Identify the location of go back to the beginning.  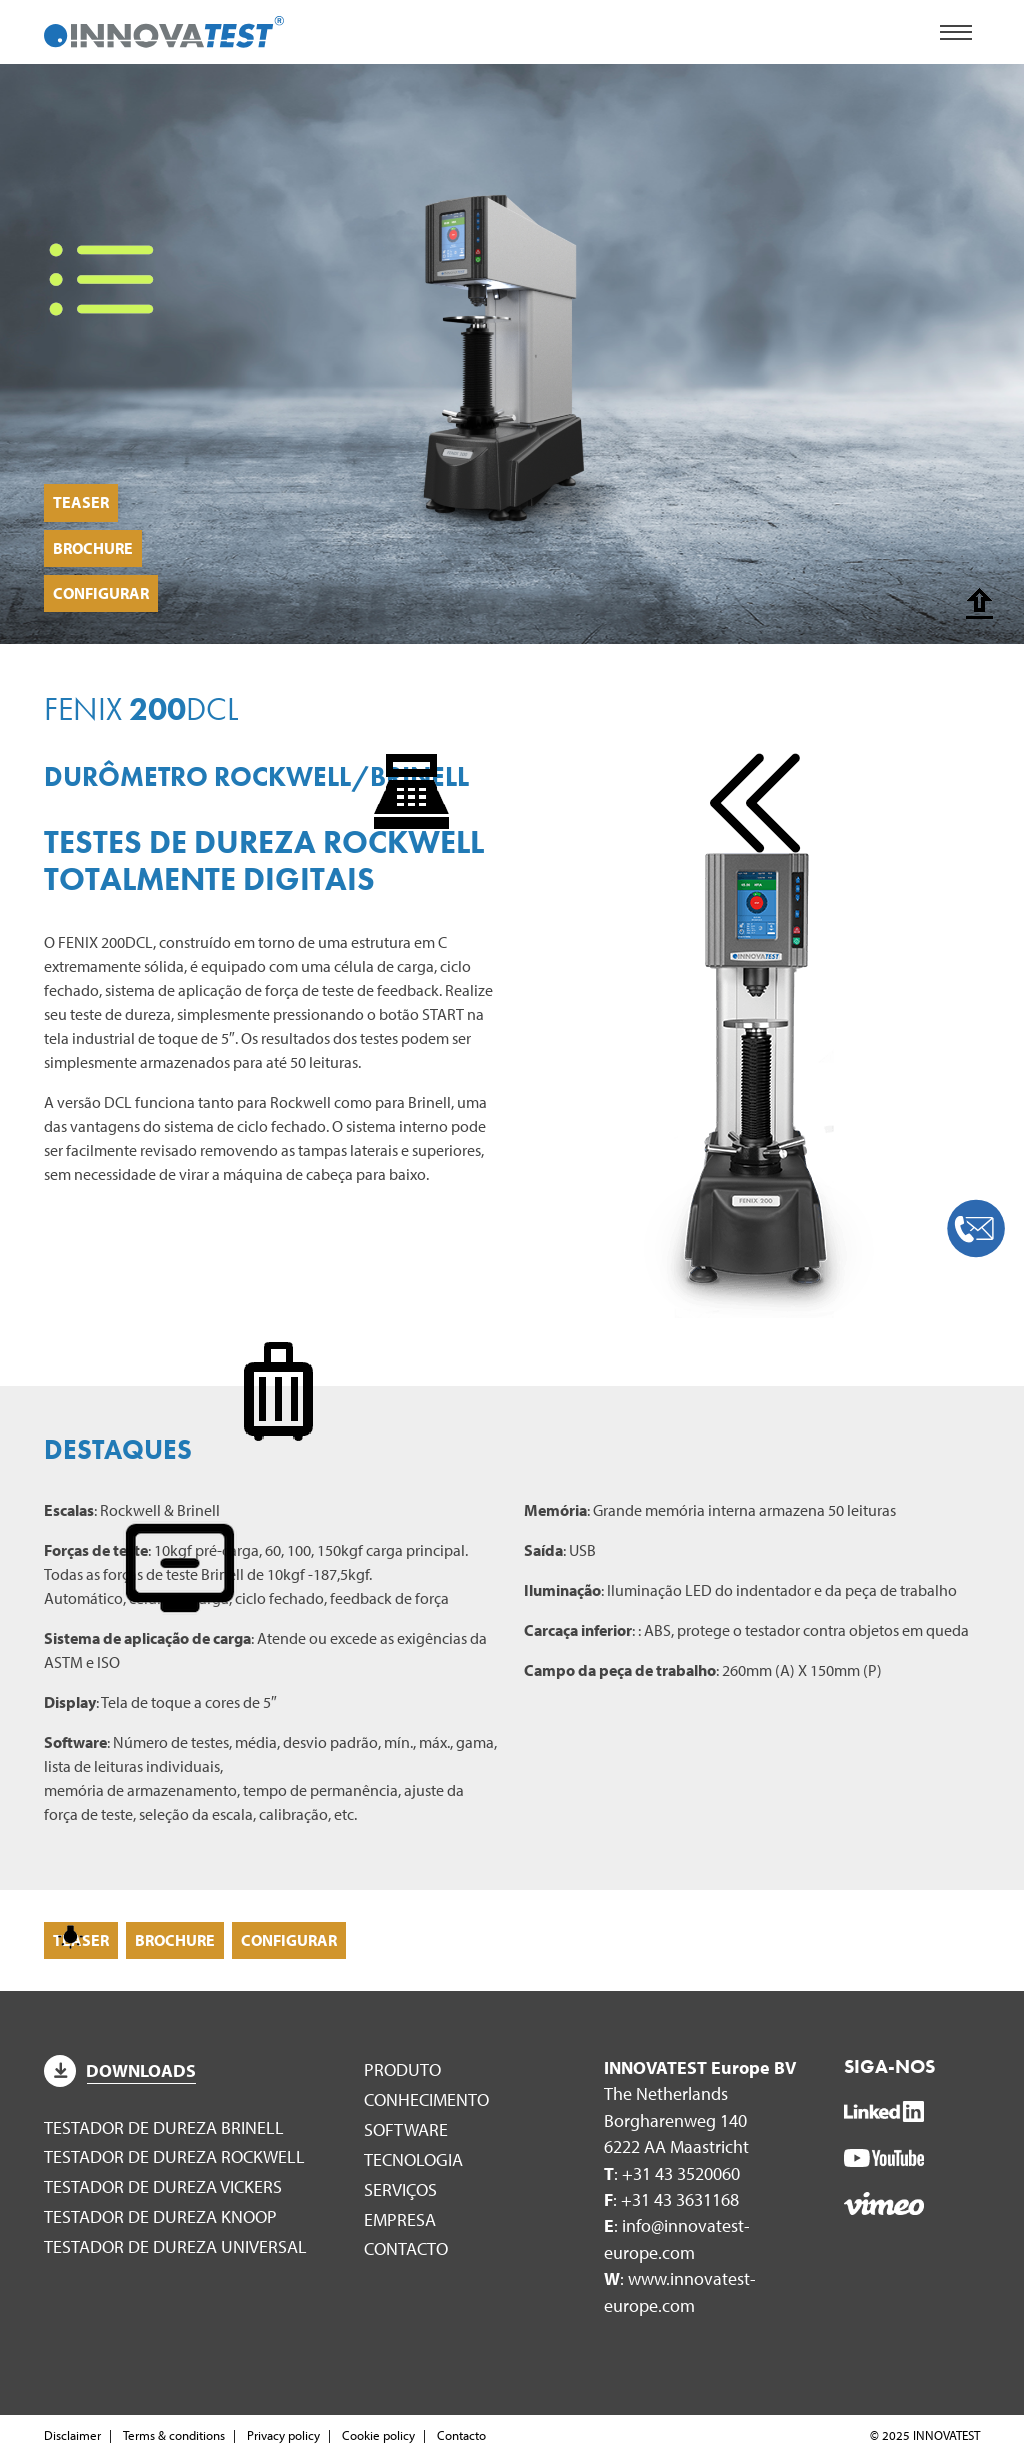
(755, 803).